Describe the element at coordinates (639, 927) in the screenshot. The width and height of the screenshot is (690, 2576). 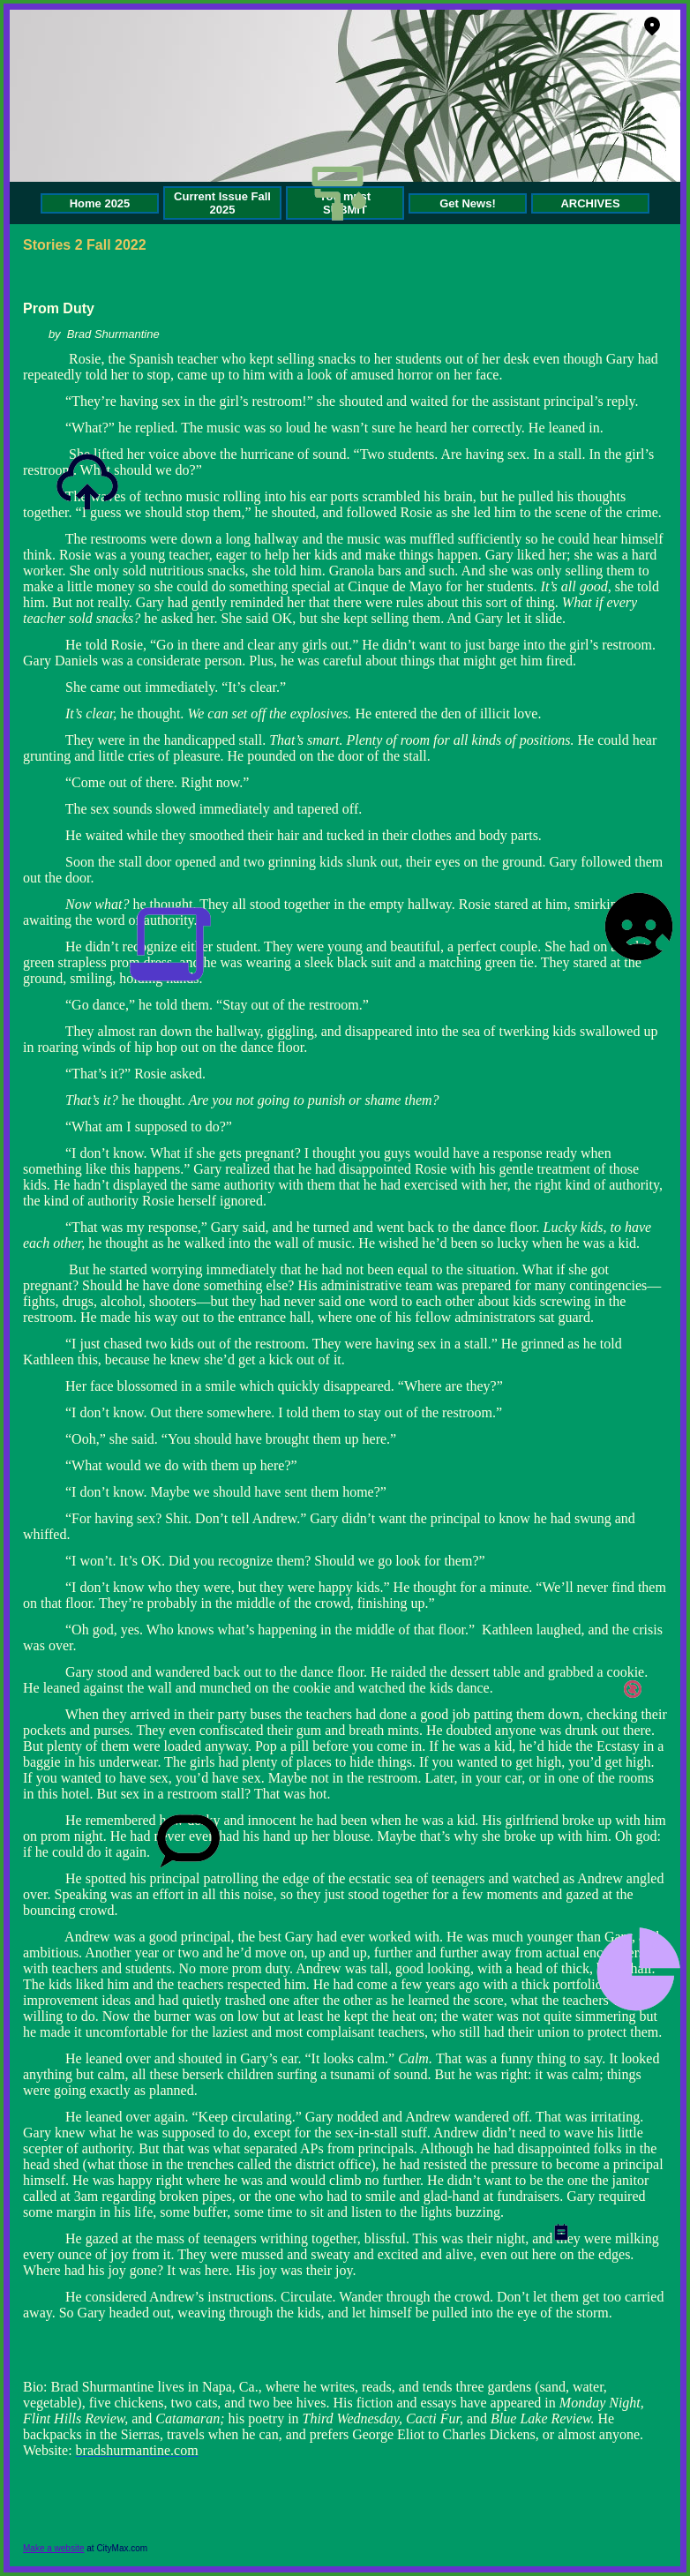
I see `indicate negative feedback or dissatisfaction` at that location.